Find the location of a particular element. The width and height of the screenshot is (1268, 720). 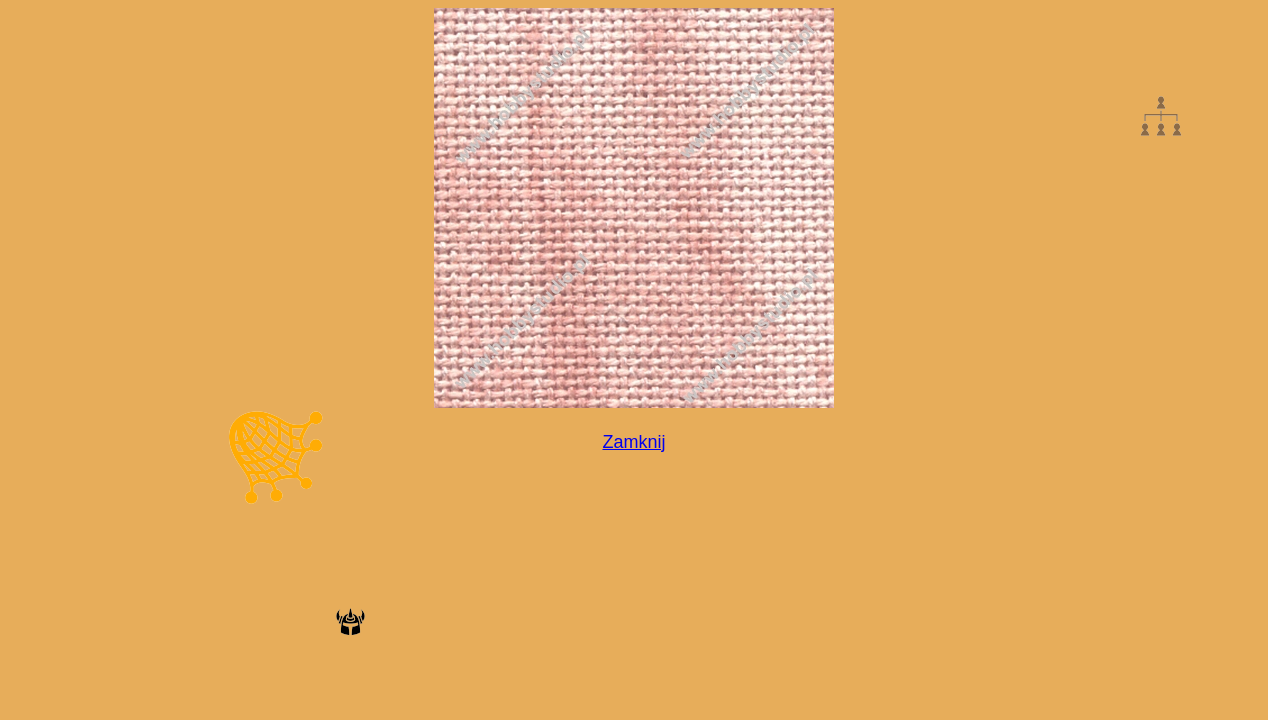

fishing net tool or equipment in a game is located at coordinates (276, 458).